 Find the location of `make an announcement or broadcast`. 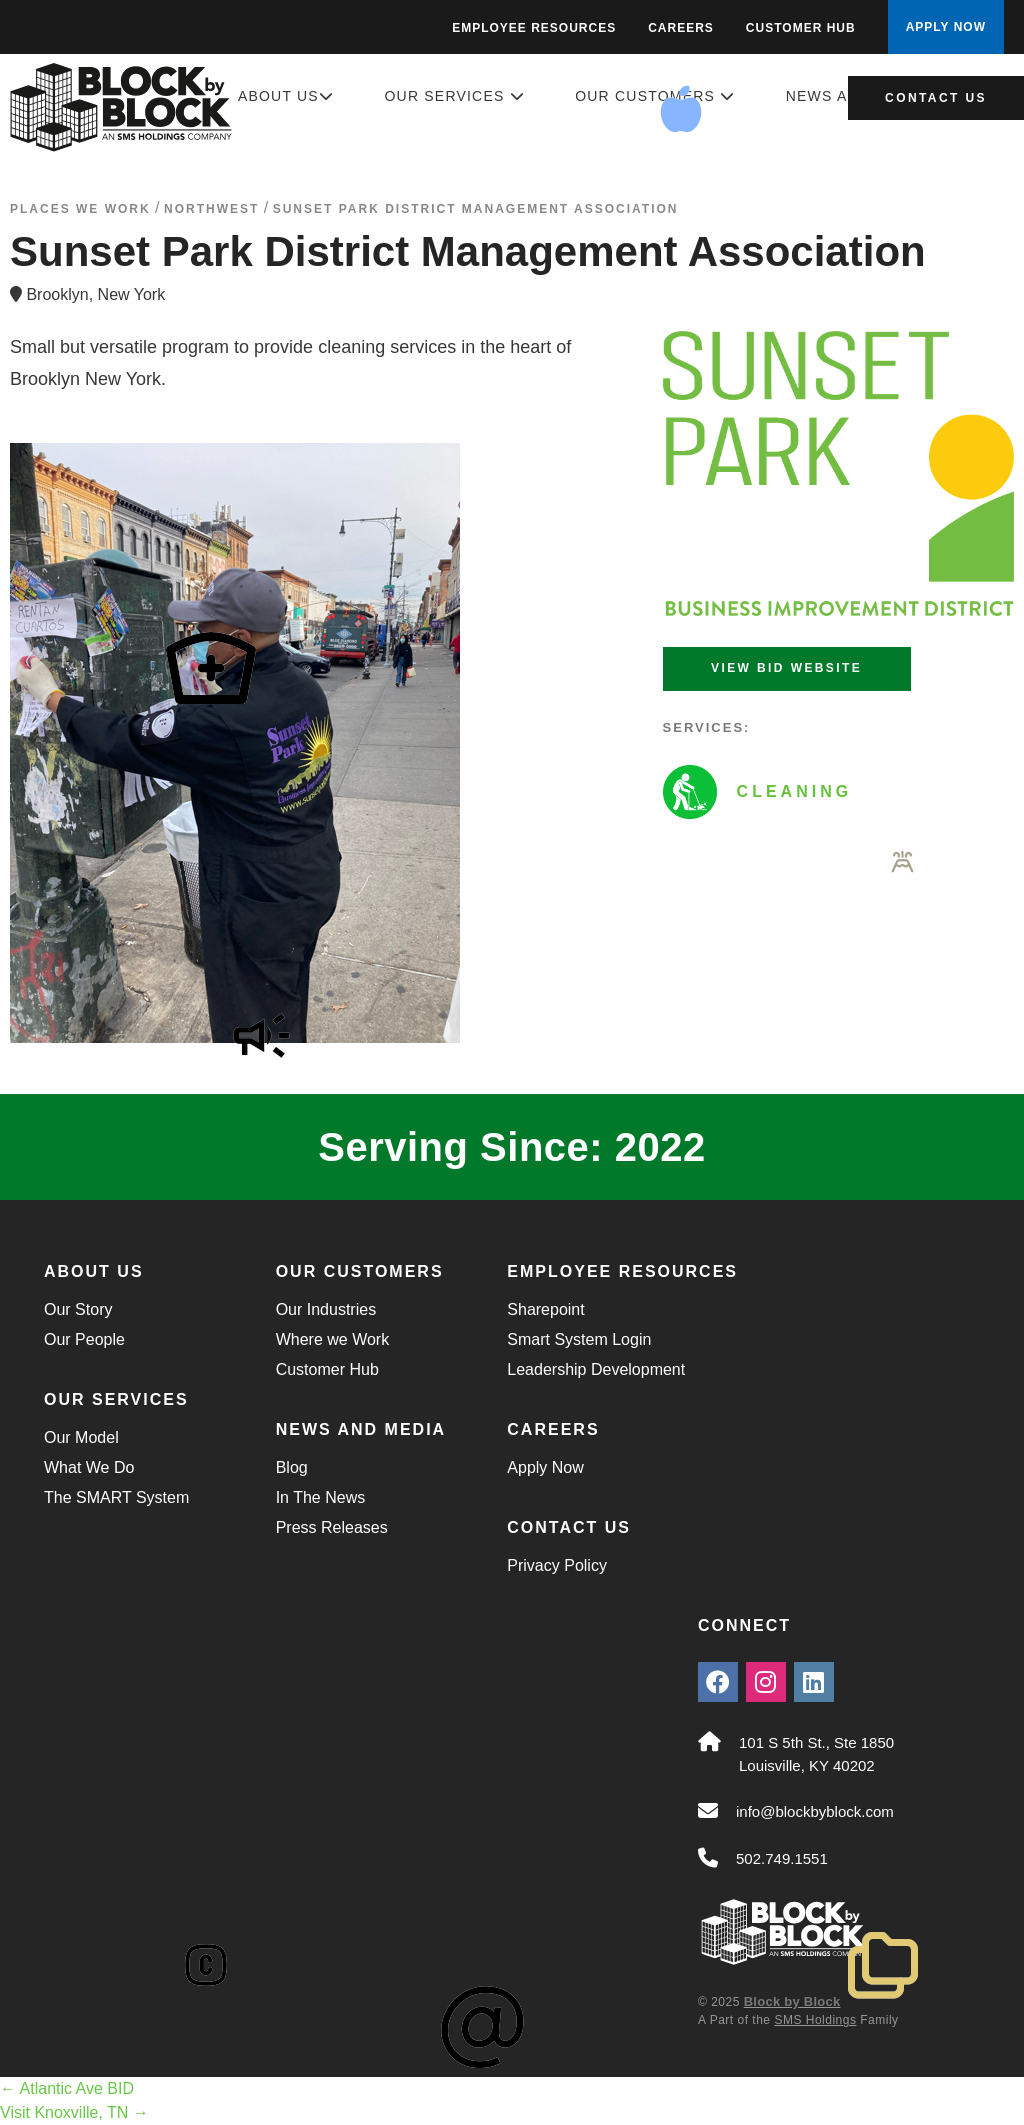

make an announcement or broadcast is located at coordinates (261, 1035).